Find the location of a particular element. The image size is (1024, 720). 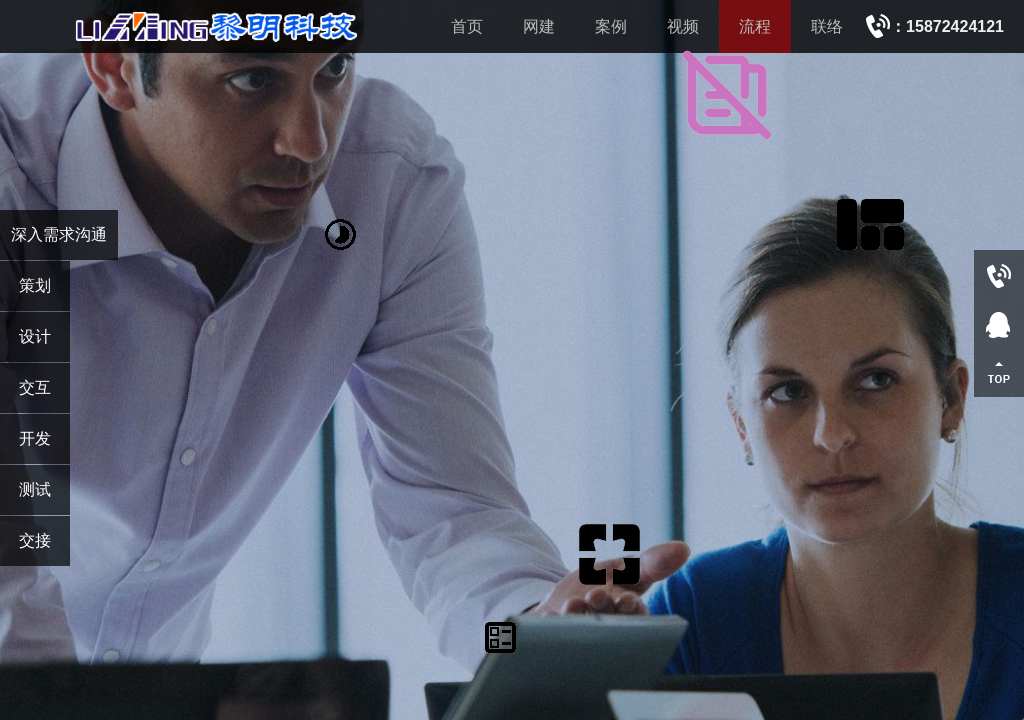

enable timelapse recording mode is located at coordinates (340, 234).